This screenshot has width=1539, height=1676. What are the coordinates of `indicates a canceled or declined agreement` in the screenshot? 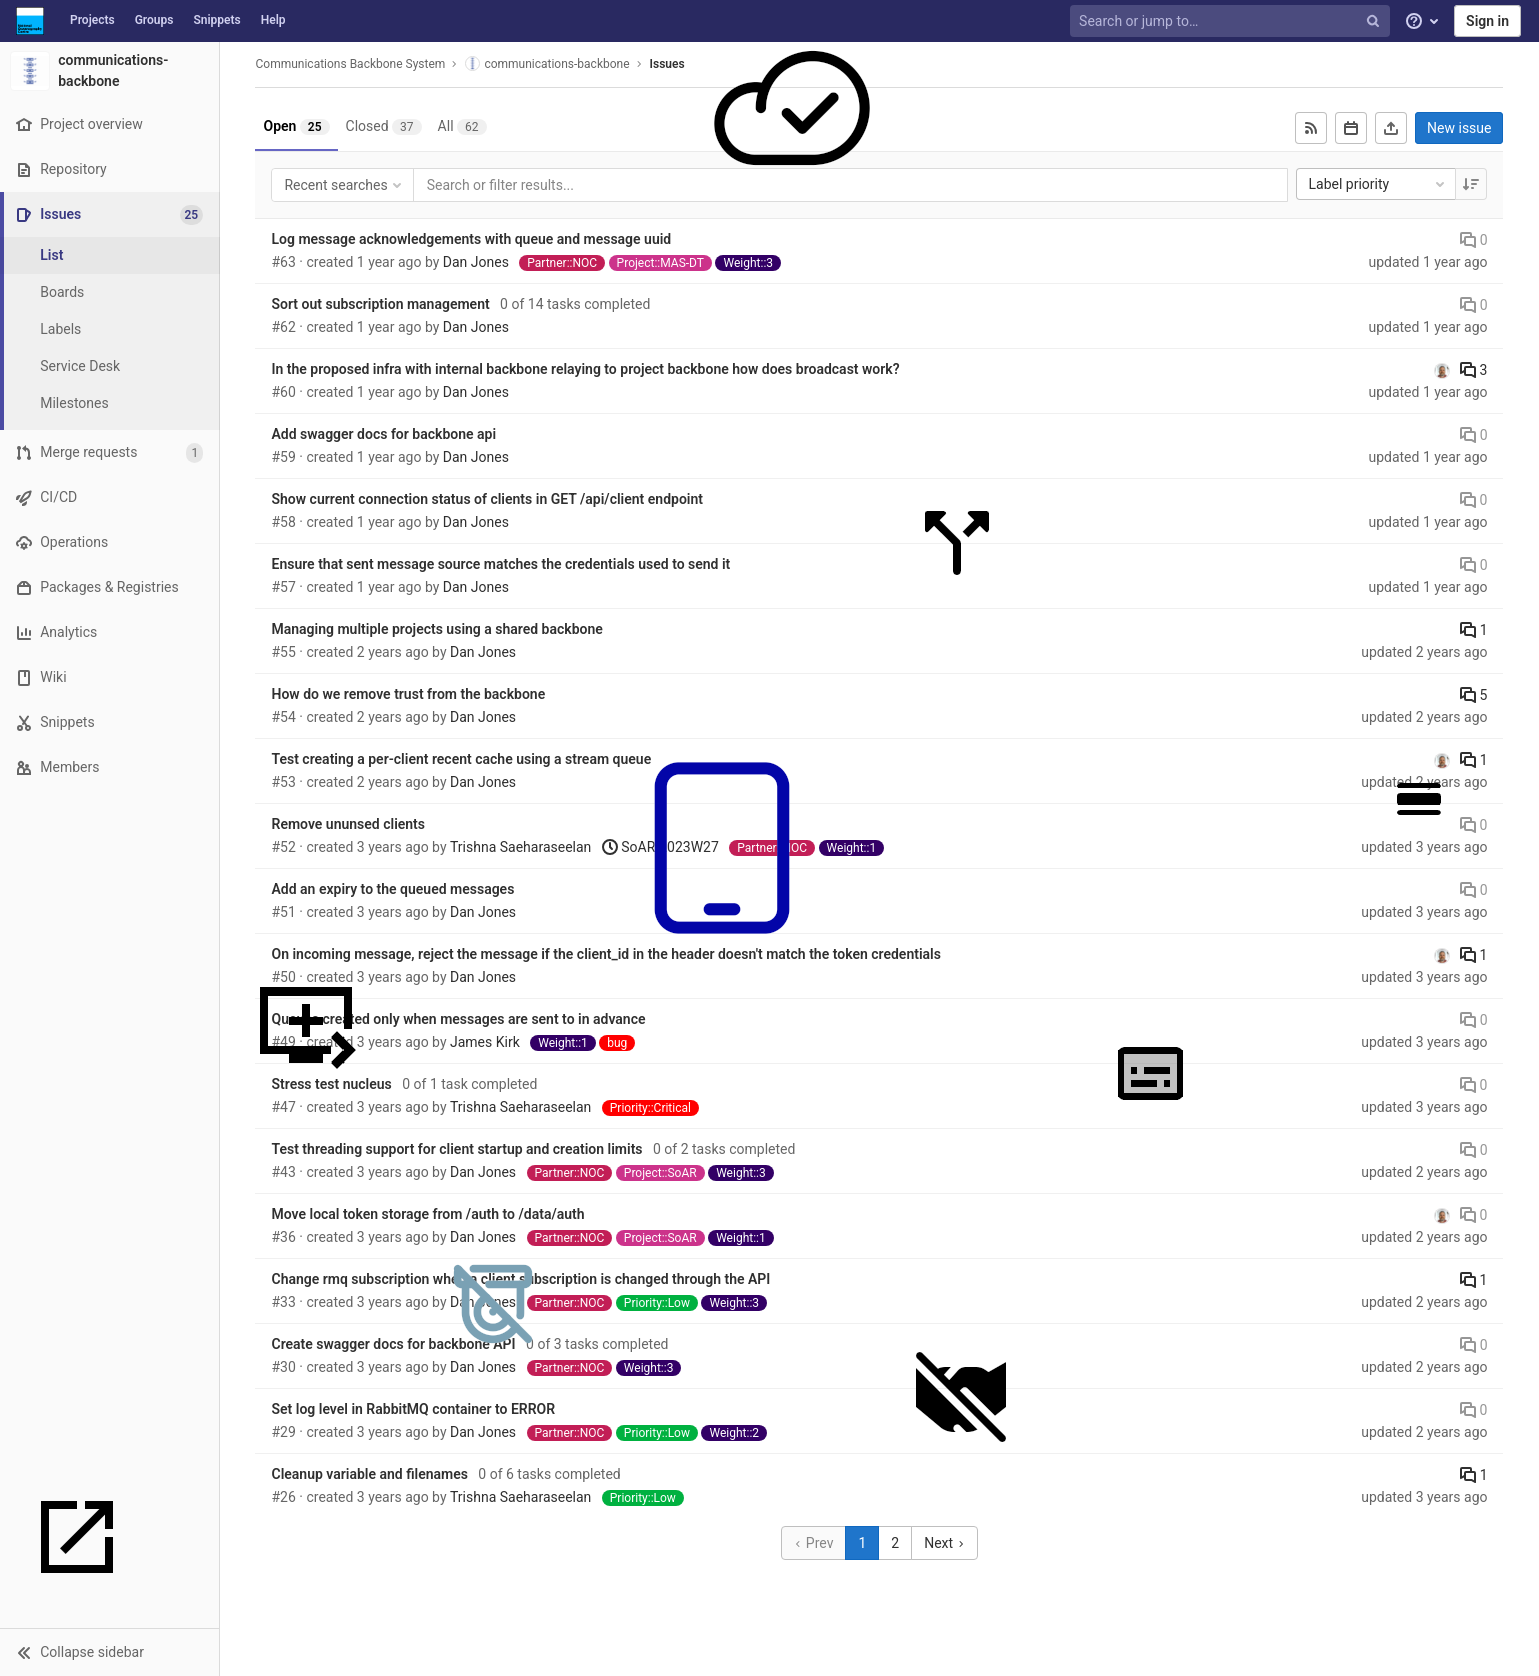 It's located at (961, 1397).